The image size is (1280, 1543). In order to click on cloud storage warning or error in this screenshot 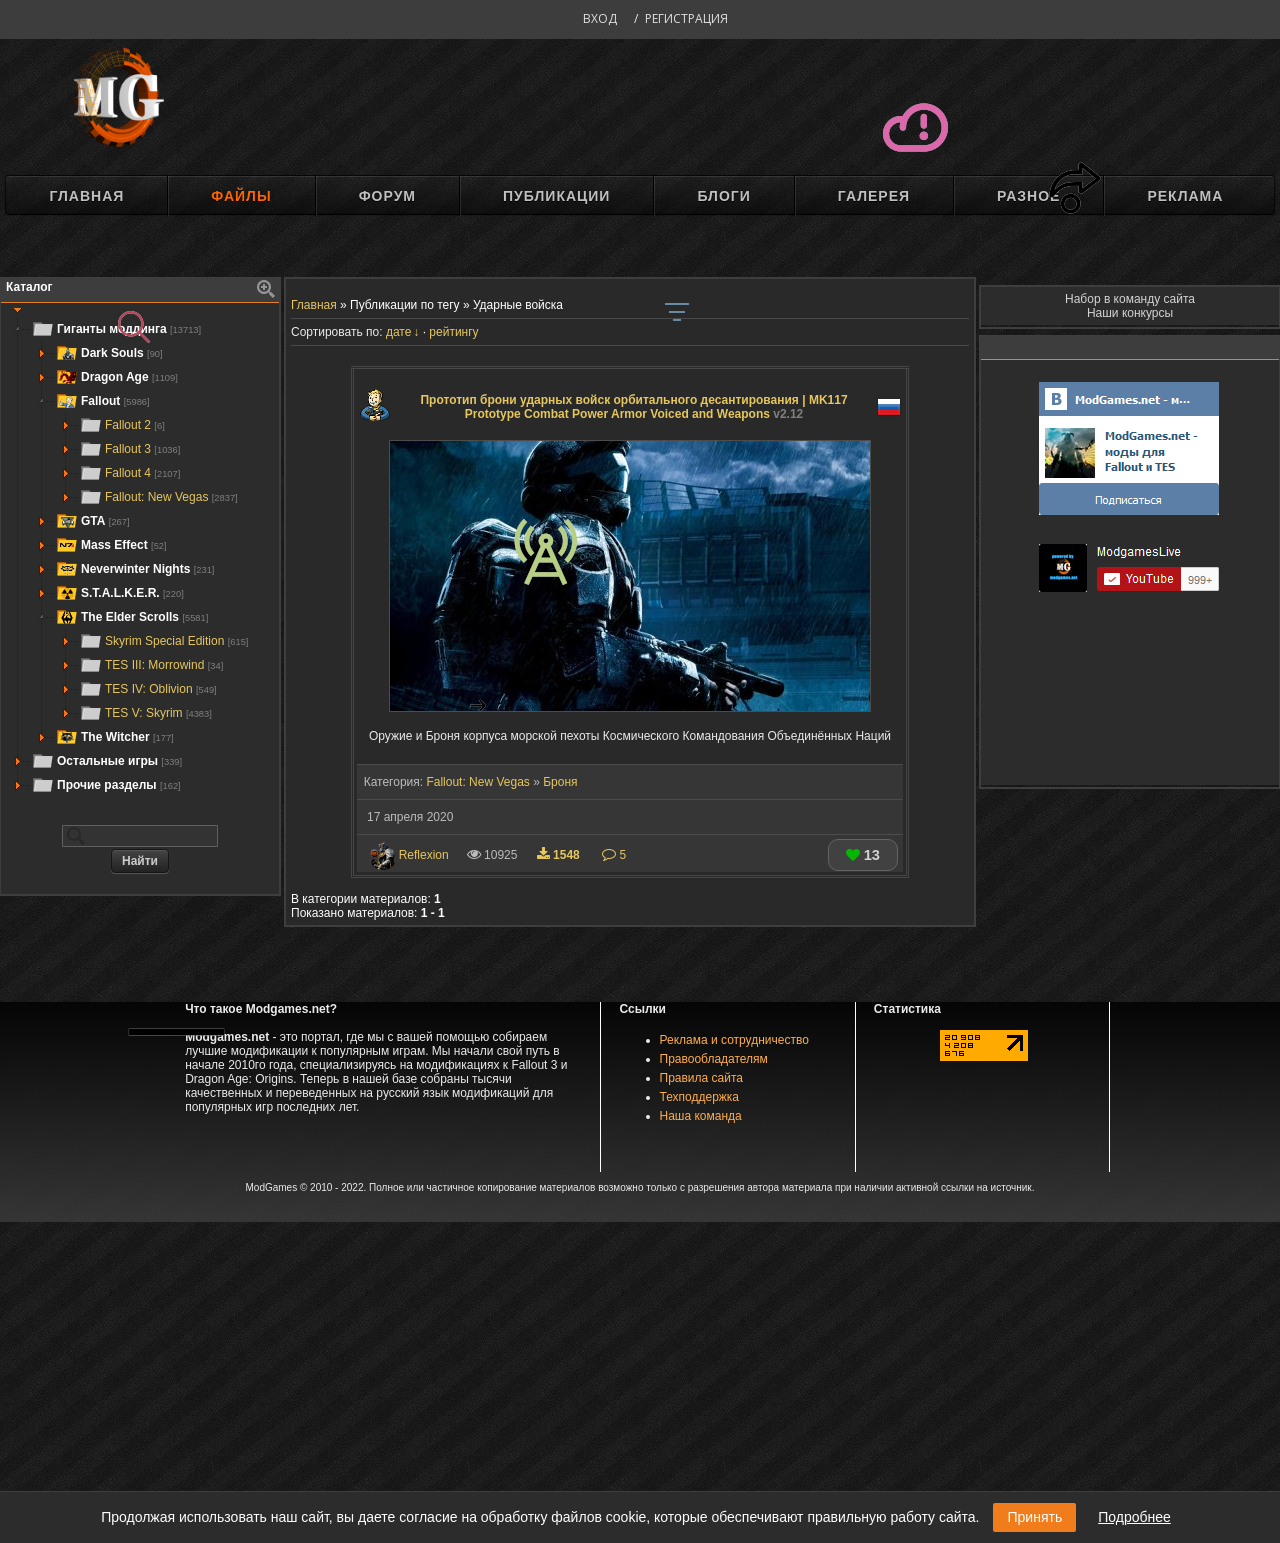, I will do `click(915, 127)`.